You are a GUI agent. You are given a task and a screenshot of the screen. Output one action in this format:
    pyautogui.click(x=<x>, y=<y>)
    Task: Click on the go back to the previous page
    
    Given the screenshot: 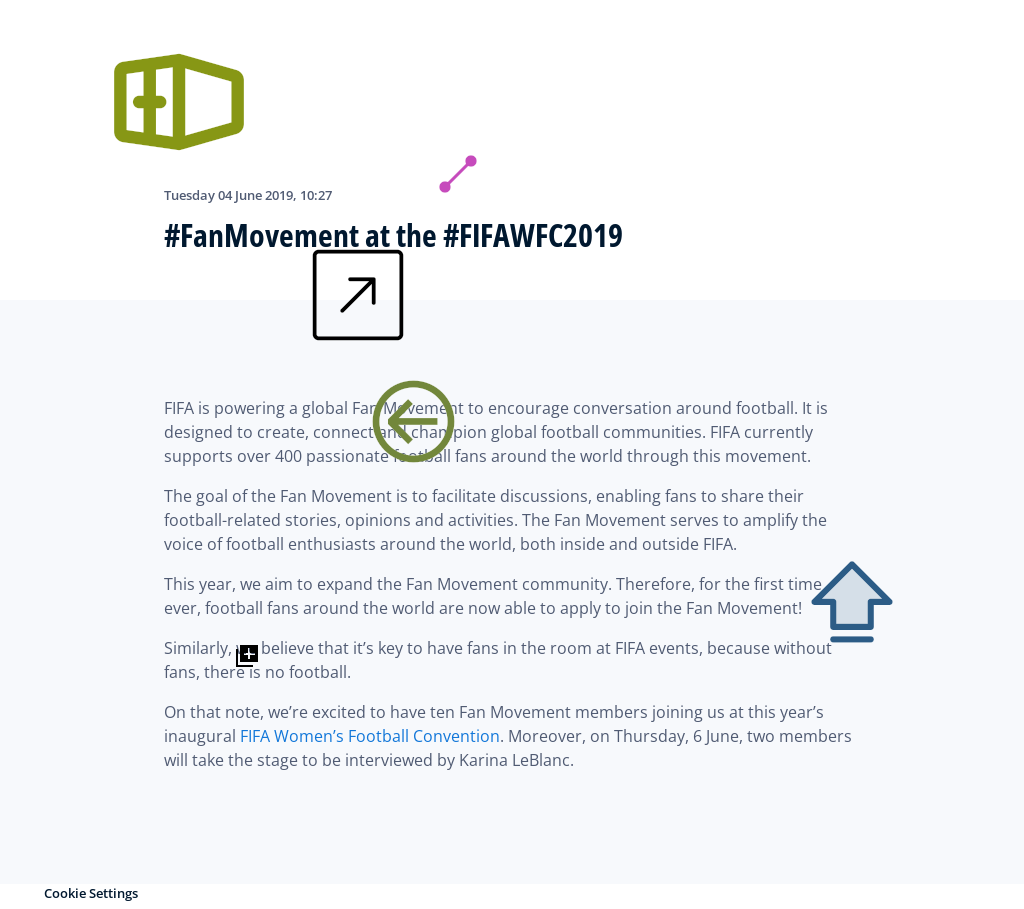 What is the action you would take?
    pyautogui.click(x=413, y=421)
    